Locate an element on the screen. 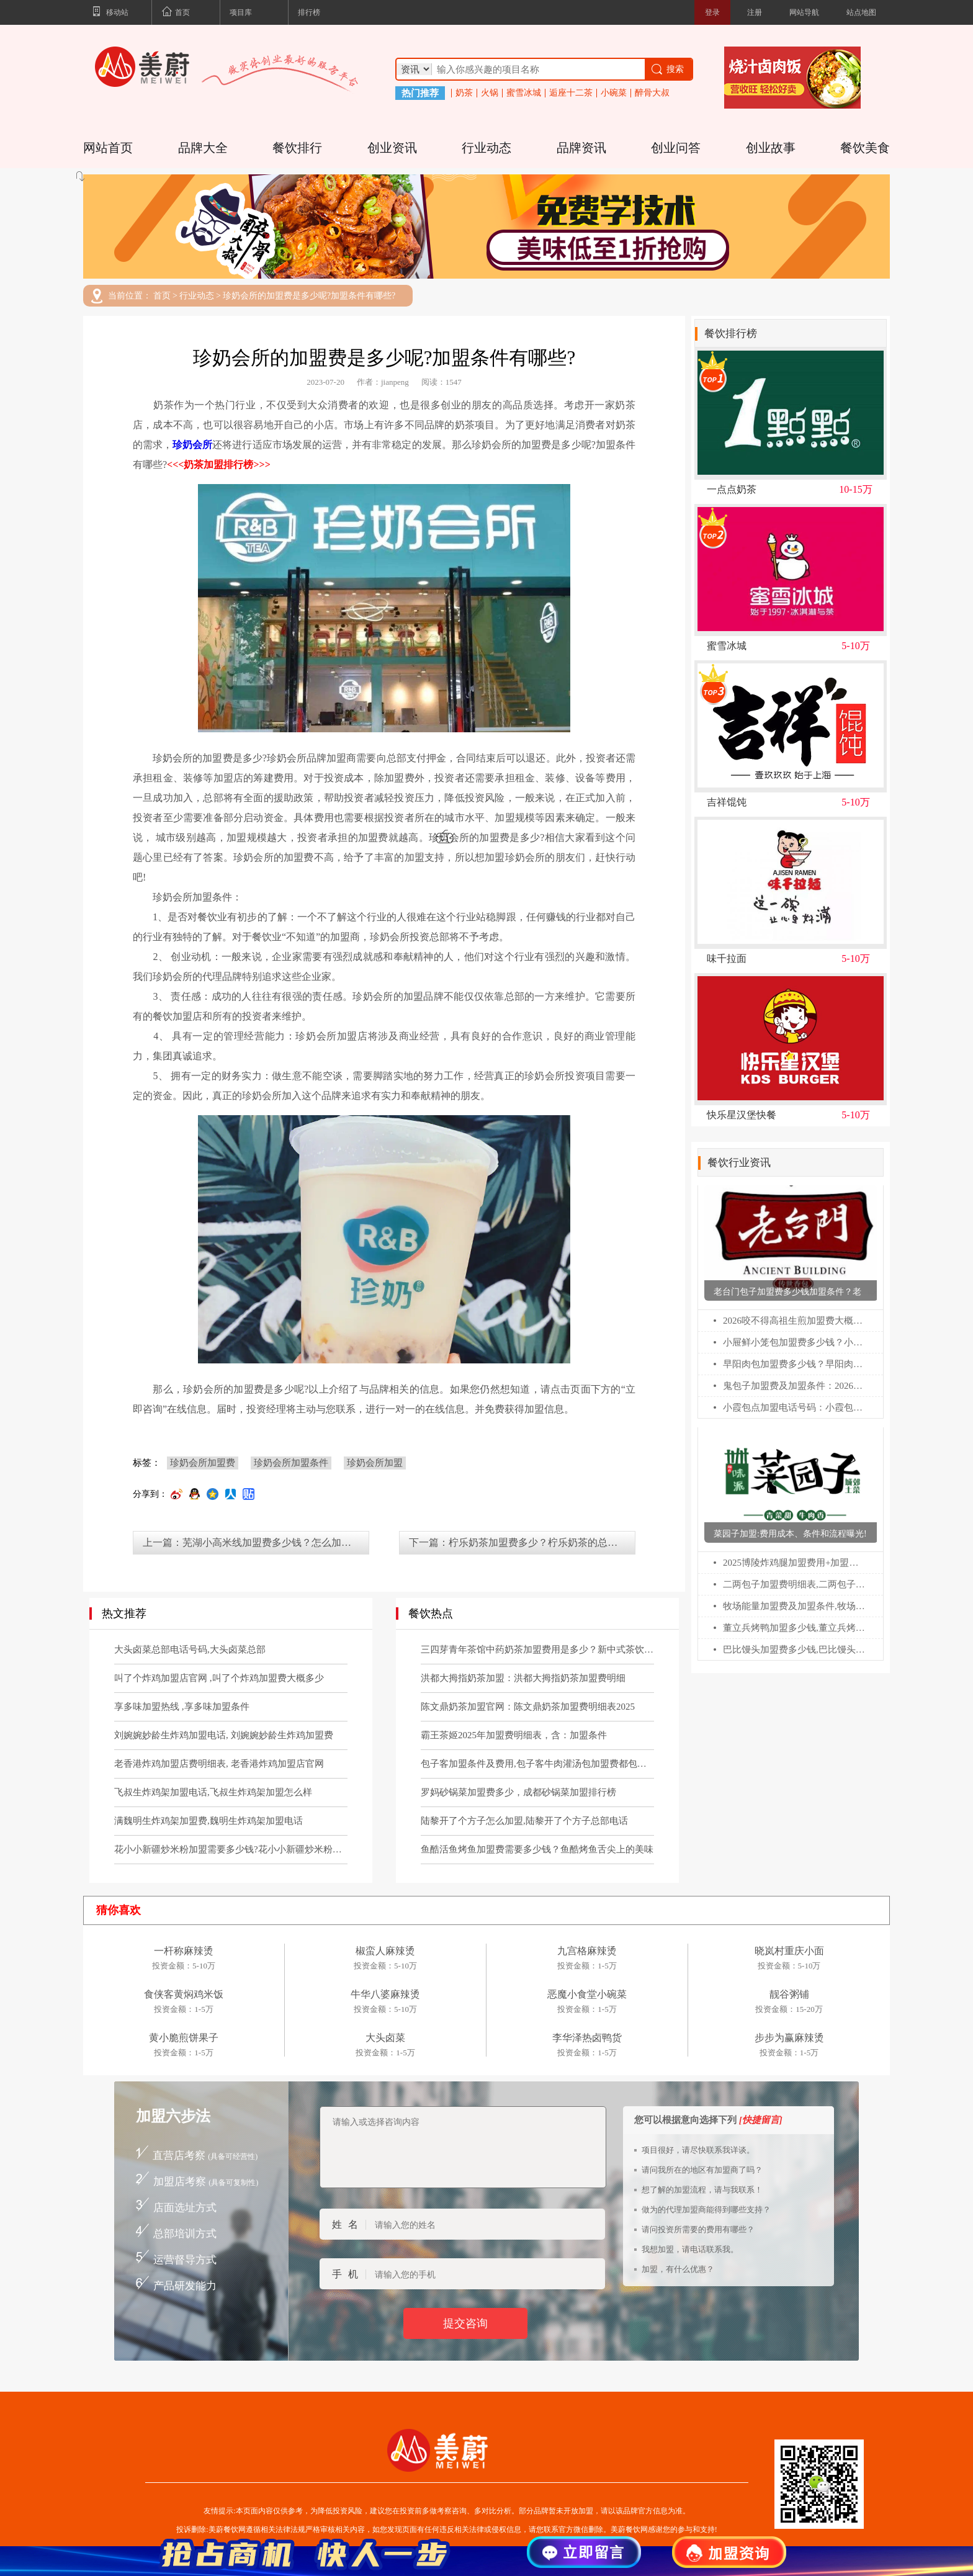 This screenshot has width=973, height=2576. redo or repeat last action is located at coordinates (80, 176).